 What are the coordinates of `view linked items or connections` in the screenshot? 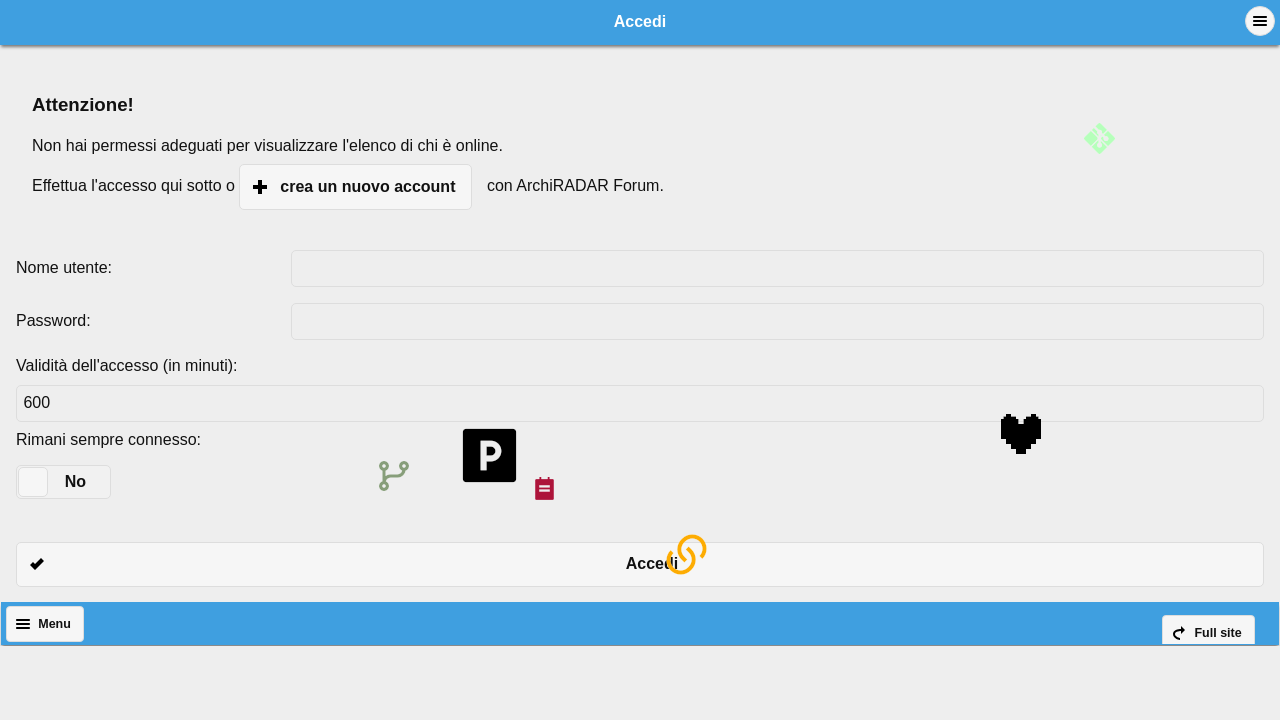 It's located at (686, 554).